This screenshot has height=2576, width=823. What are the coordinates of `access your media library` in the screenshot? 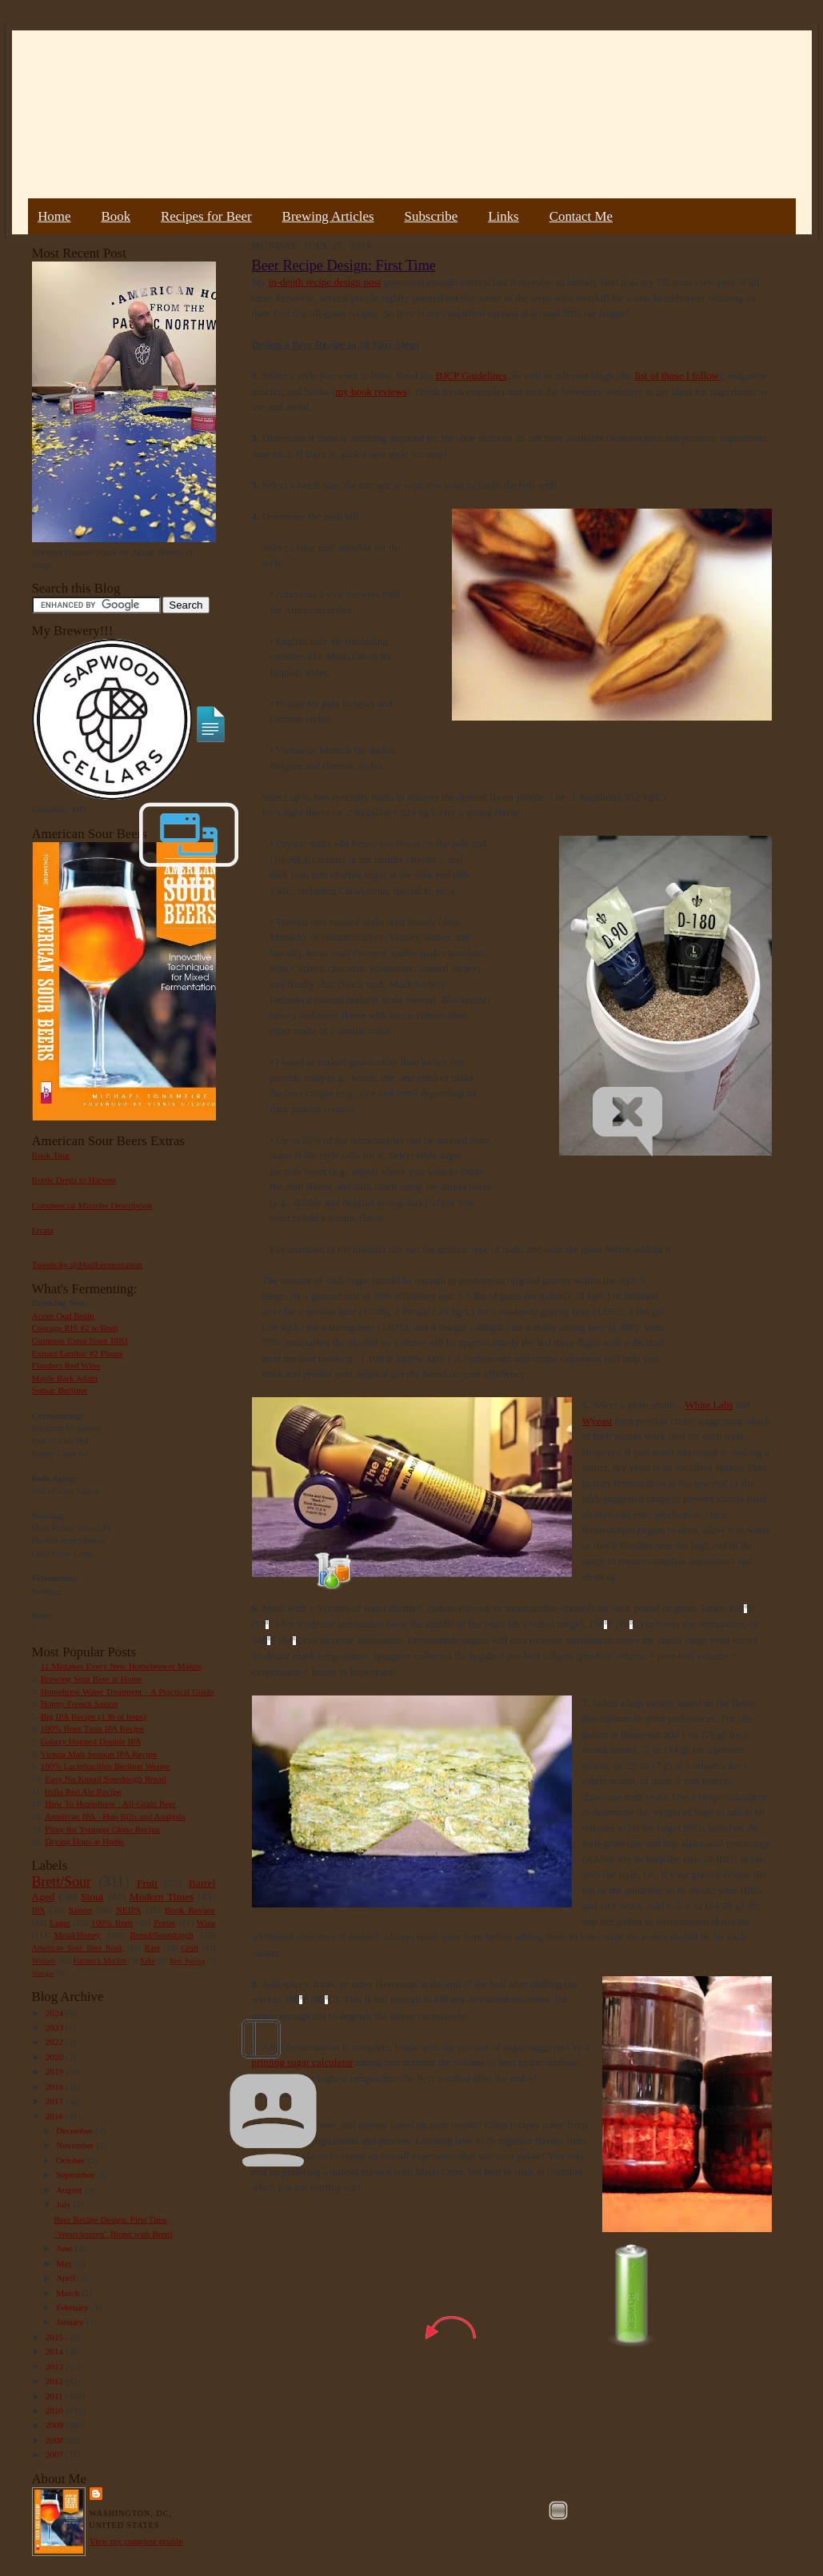 It's located at (558, 2510).